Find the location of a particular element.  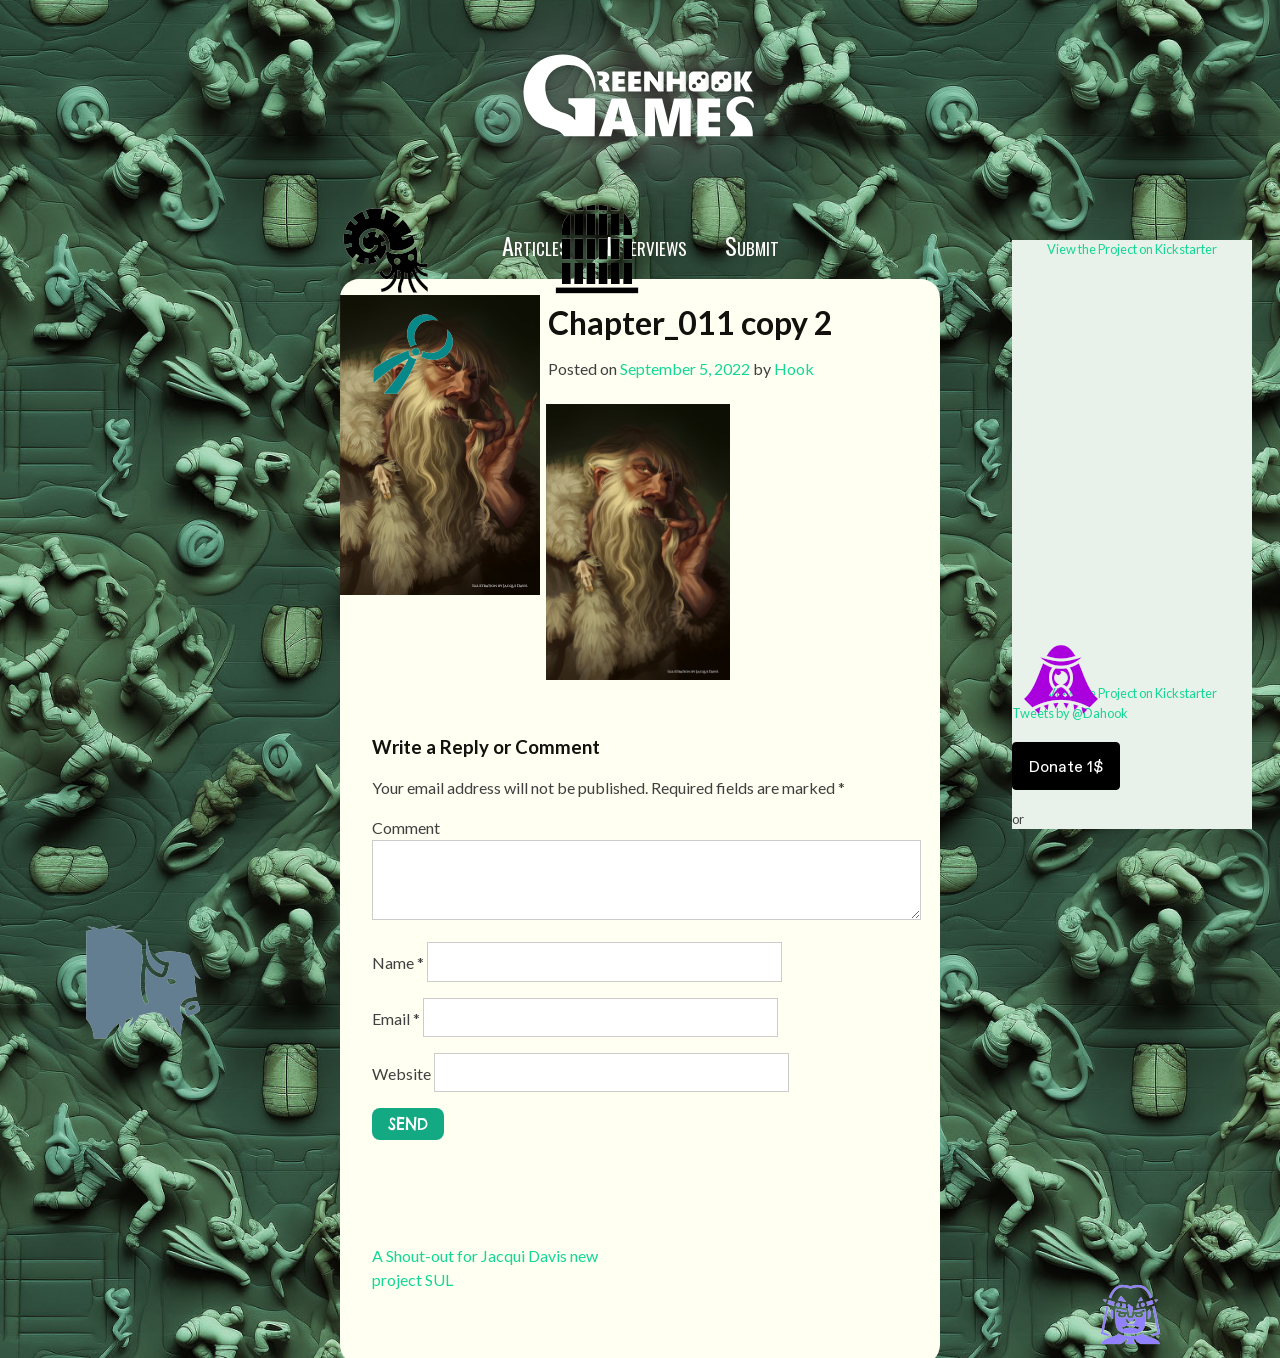

indicates a jail or prison location is located at coordinates (597, 249).